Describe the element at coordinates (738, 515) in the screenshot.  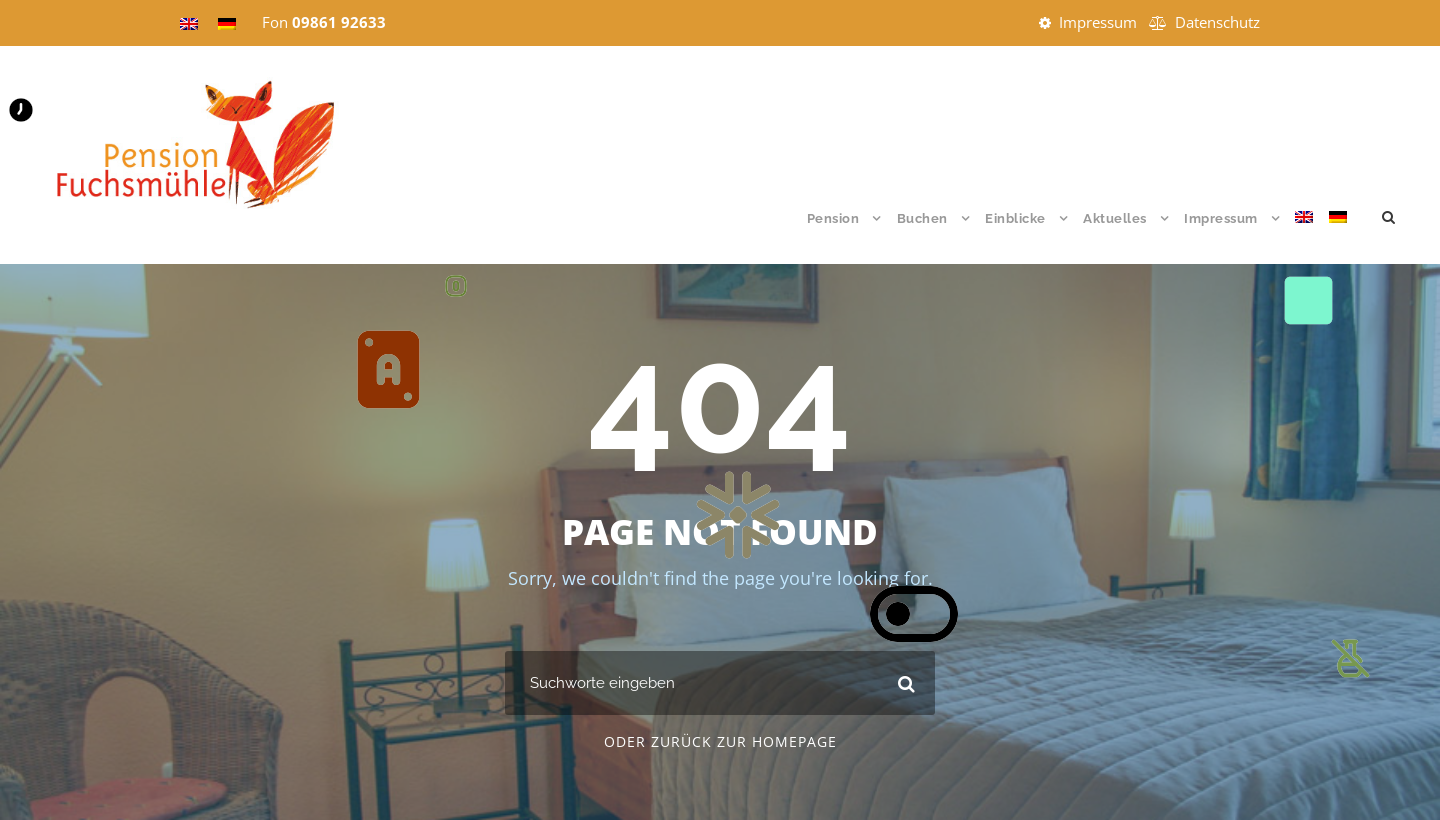
I see `connect to Snowflake data platform` at that location.